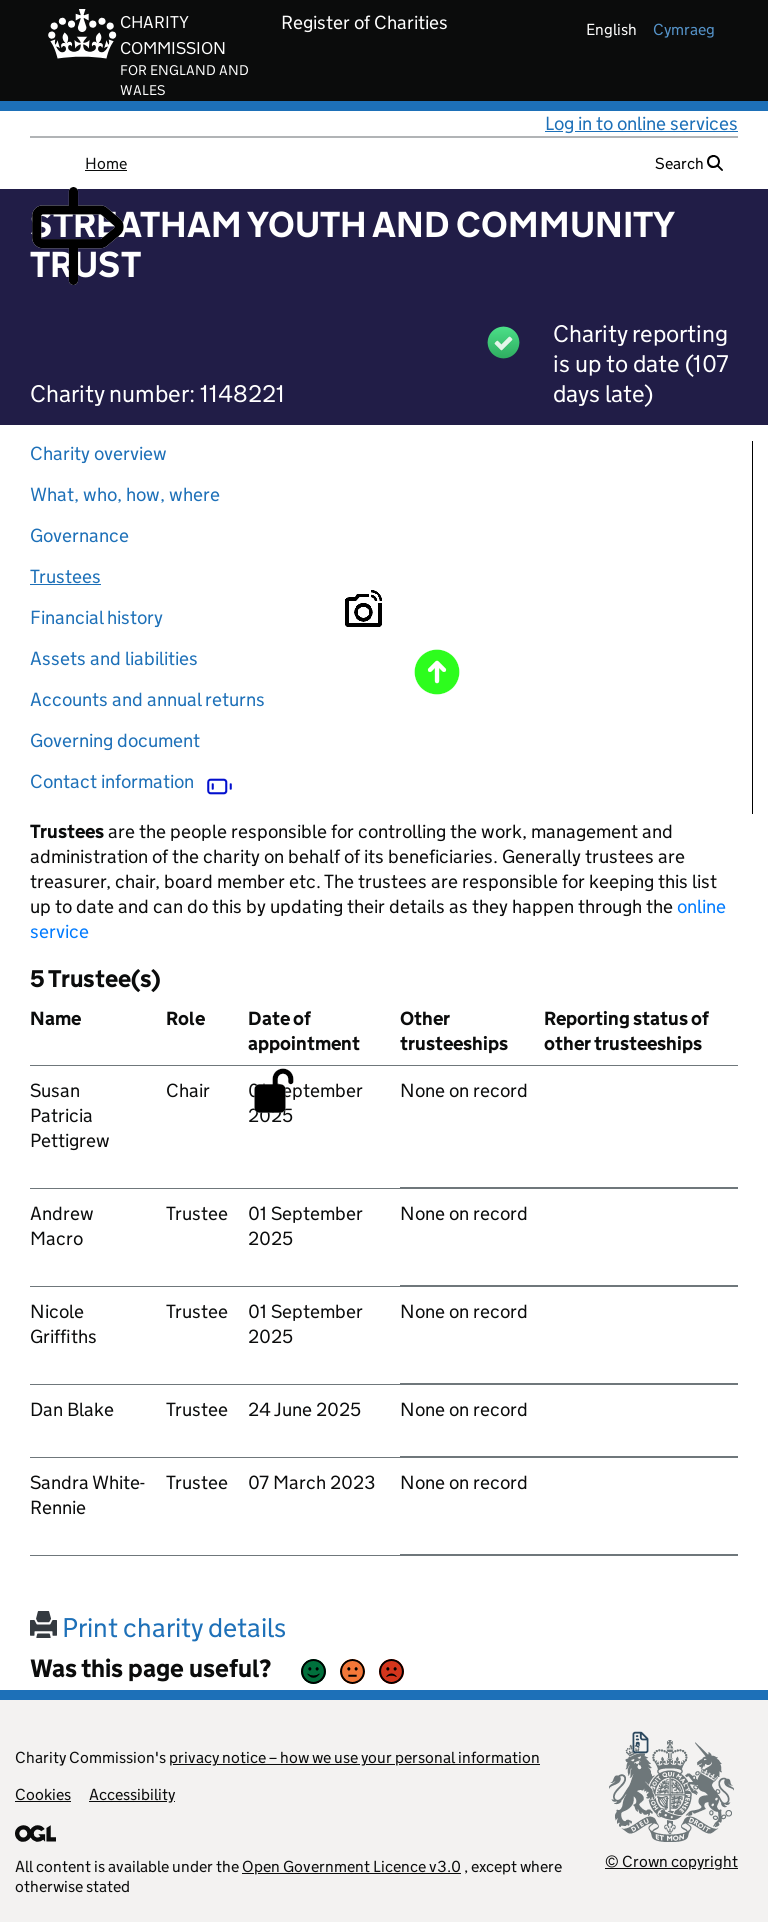 The image size is (768, 1922). Describe the element at coordinates (363, 608) in the screenshot. I see `connect to a wireless or external camera` at that location.